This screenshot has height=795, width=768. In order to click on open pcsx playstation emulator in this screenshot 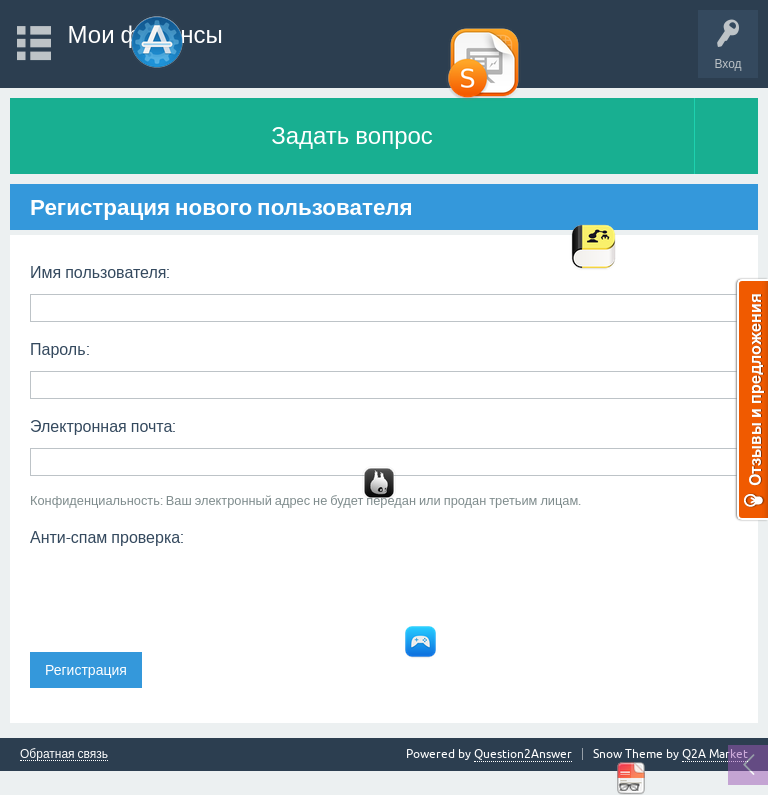, I will do `click(420, 641)`.